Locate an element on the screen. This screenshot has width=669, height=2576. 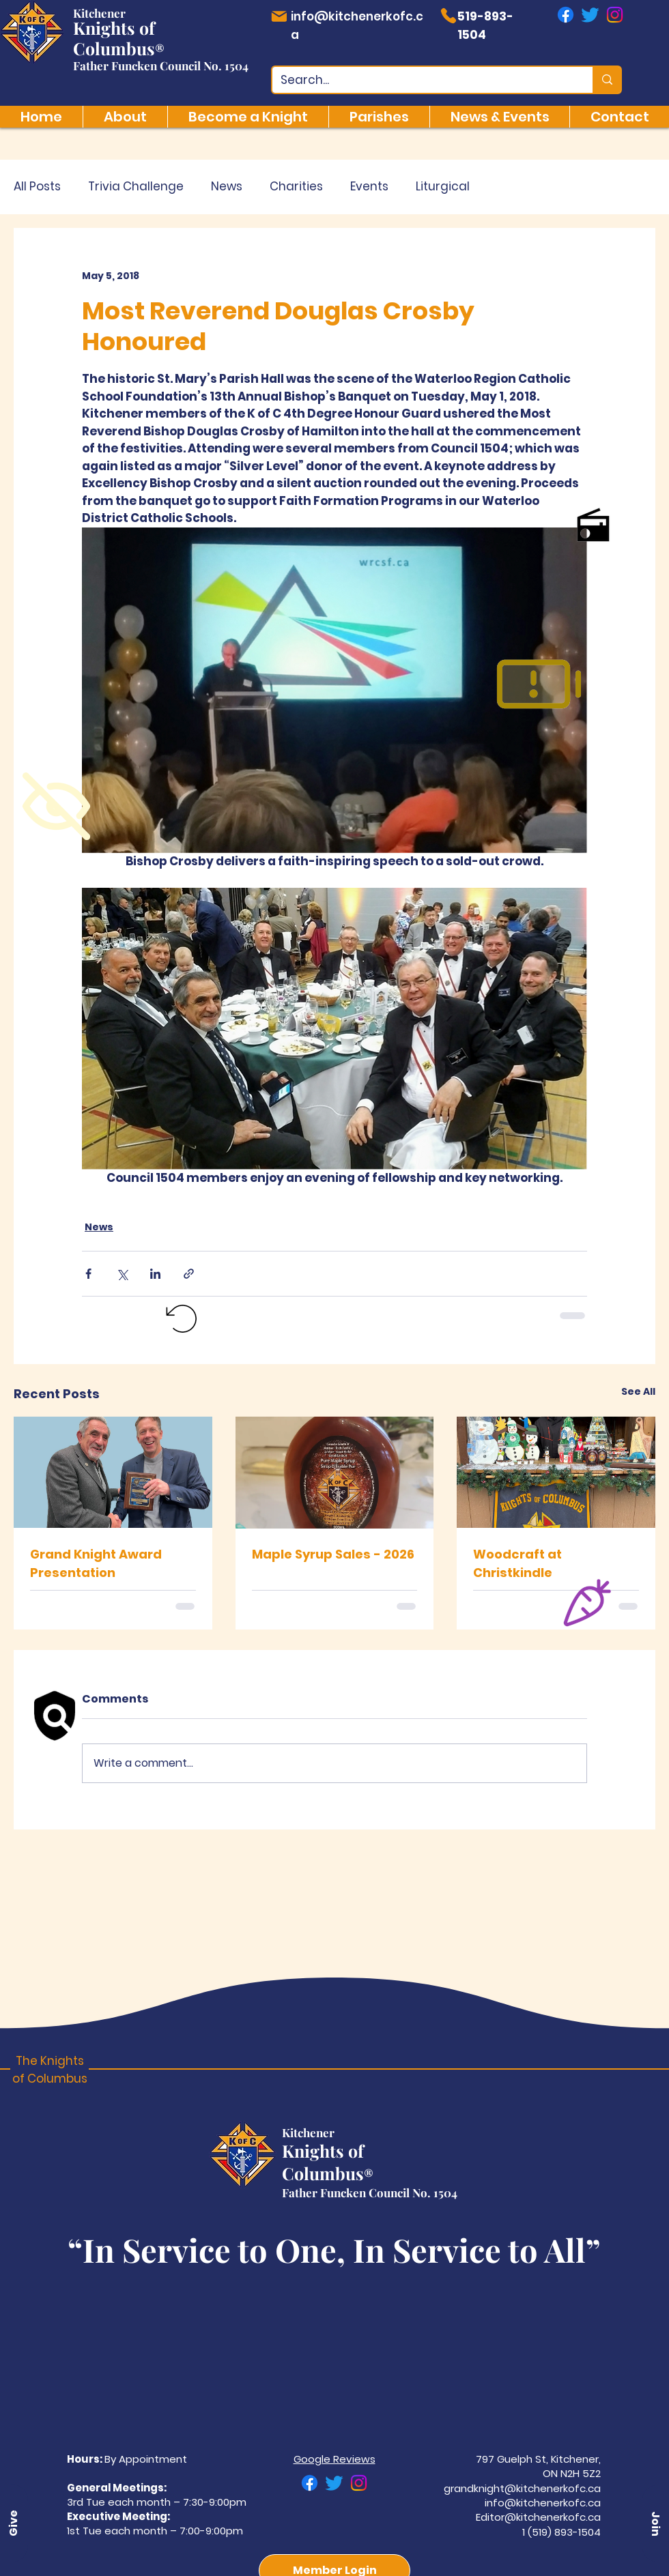
indicates low battery warning is located at coordinates (537, 684).